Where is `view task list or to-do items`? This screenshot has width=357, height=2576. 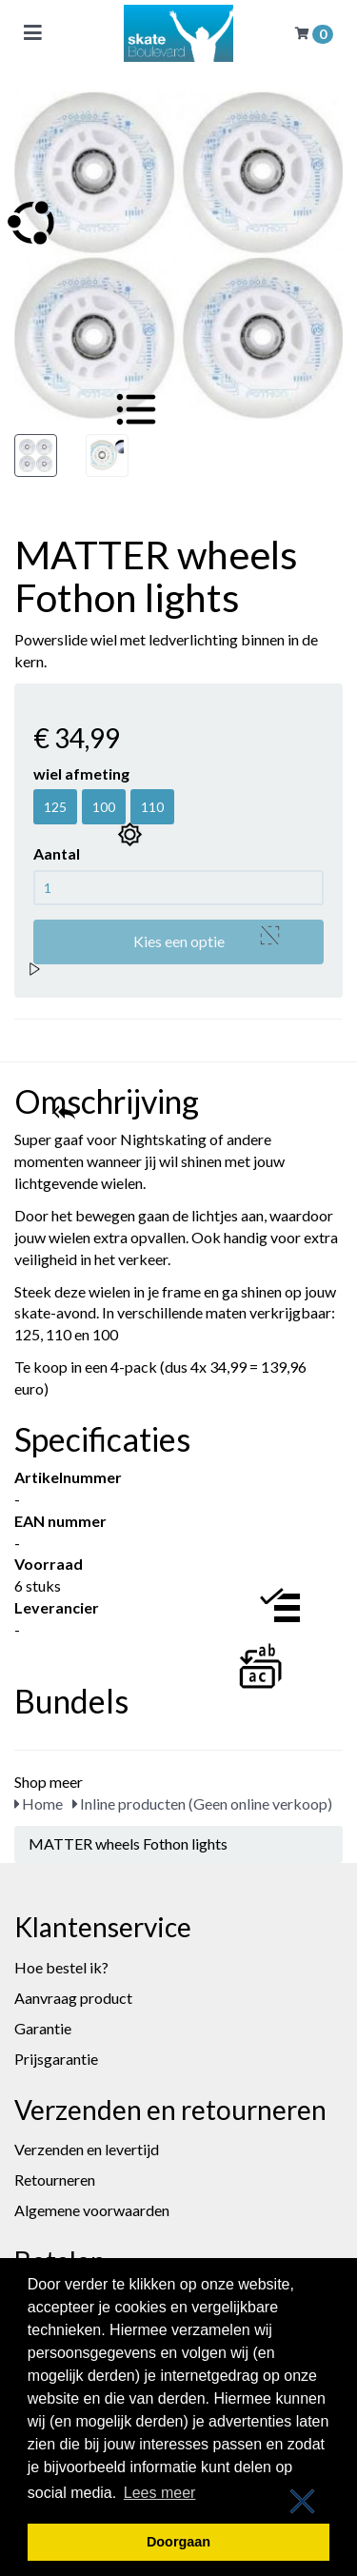 view task list or to-do items is located at coordinates (280, 1608).